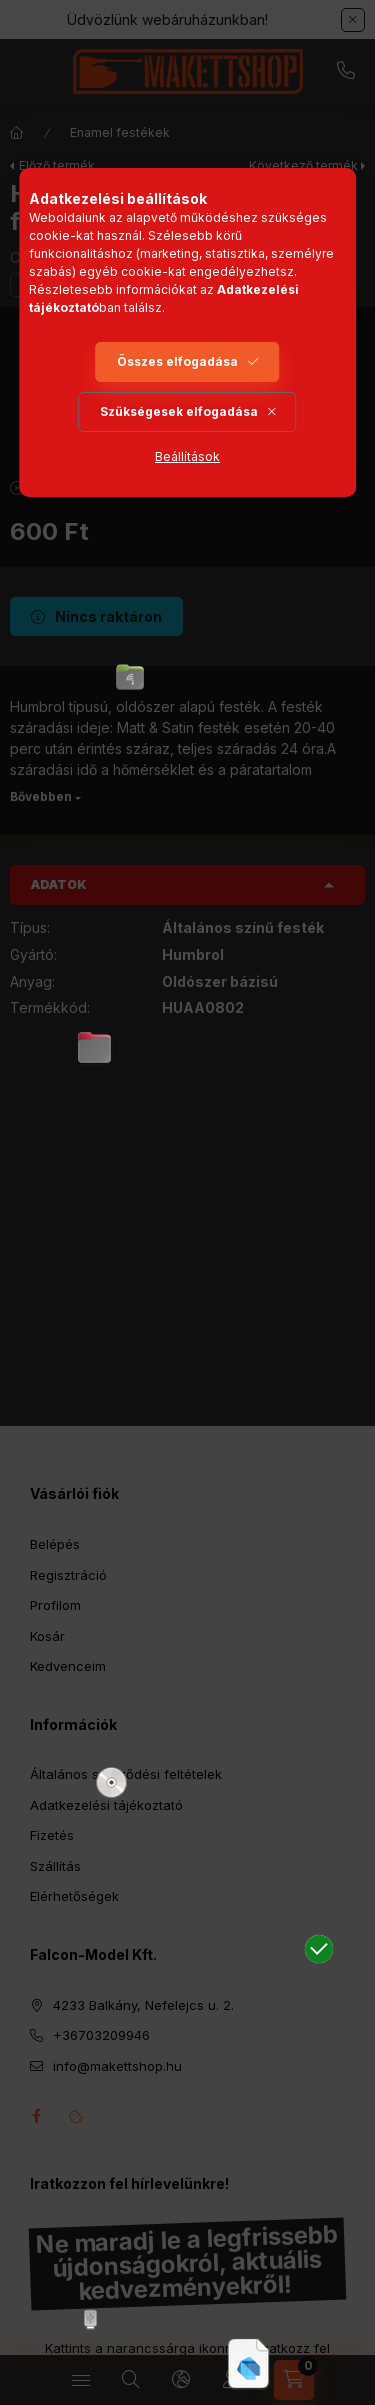 The height and width of the screenshot is (2405, 375). Describe the element at coordinates (319, 1949) in the screenshot. I see `indicates file has been successfully synced` at that location.